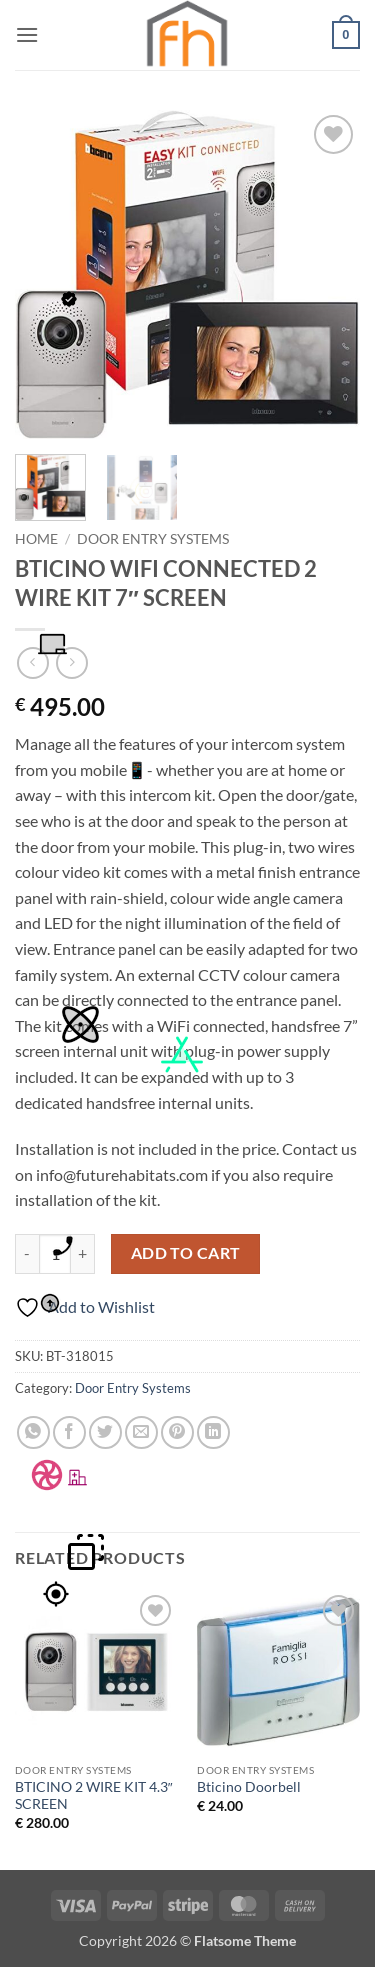 This screenshot has height=1967, width=375. Describe the element at coordinates (86, 1552) in the screenshot. I see `send selected element to background layer` at that location.